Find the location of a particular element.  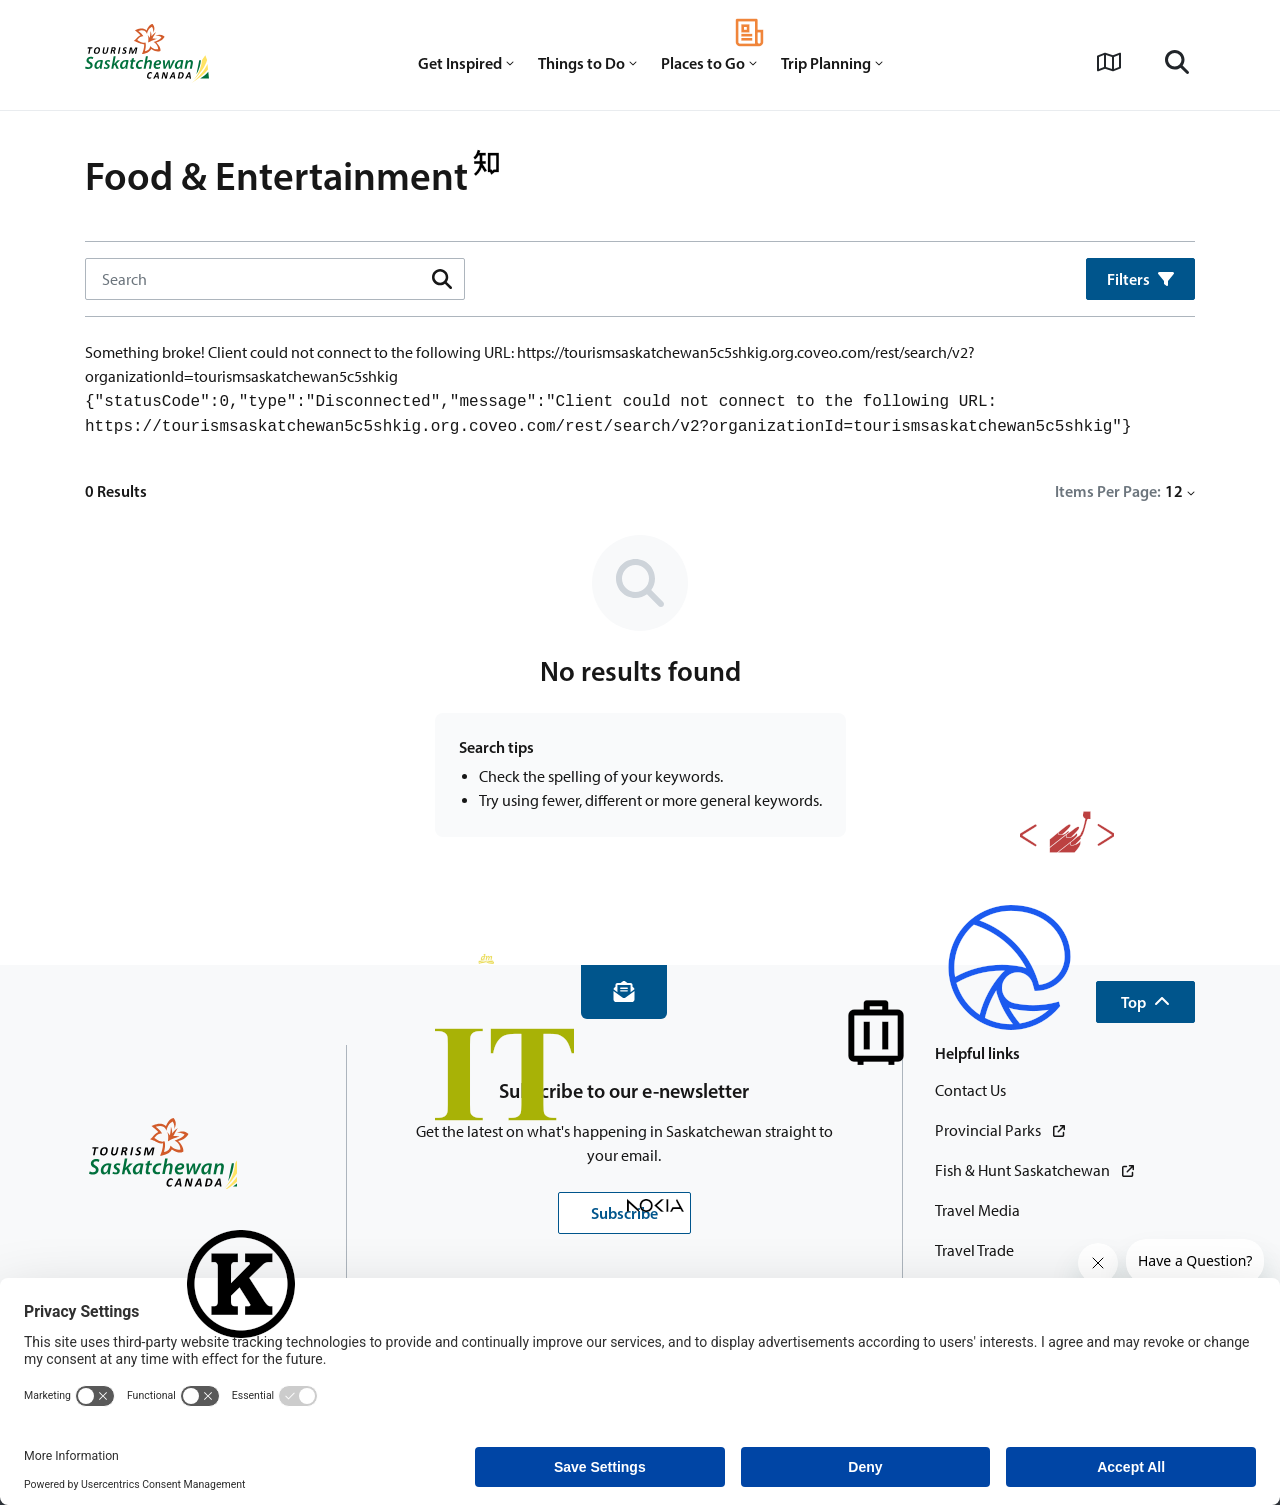

known publishing platform logo is located at coordinates (241, 1284).